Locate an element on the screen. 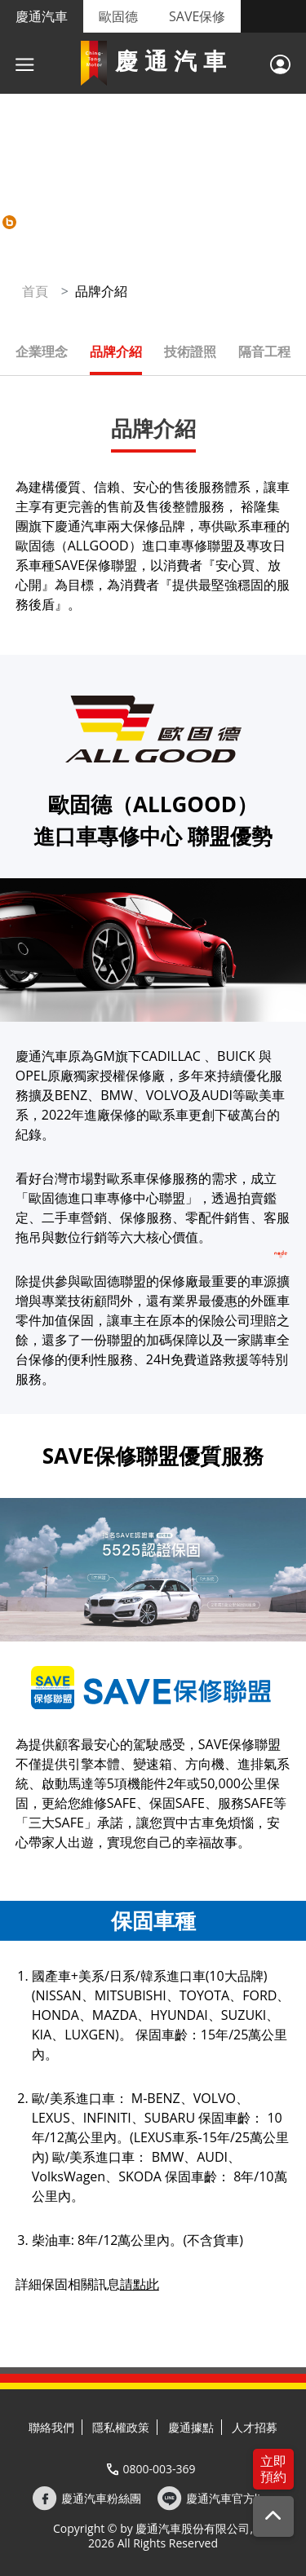  node.js logo indicating a javascript runtime environment is located at coordinates (281, 1254).